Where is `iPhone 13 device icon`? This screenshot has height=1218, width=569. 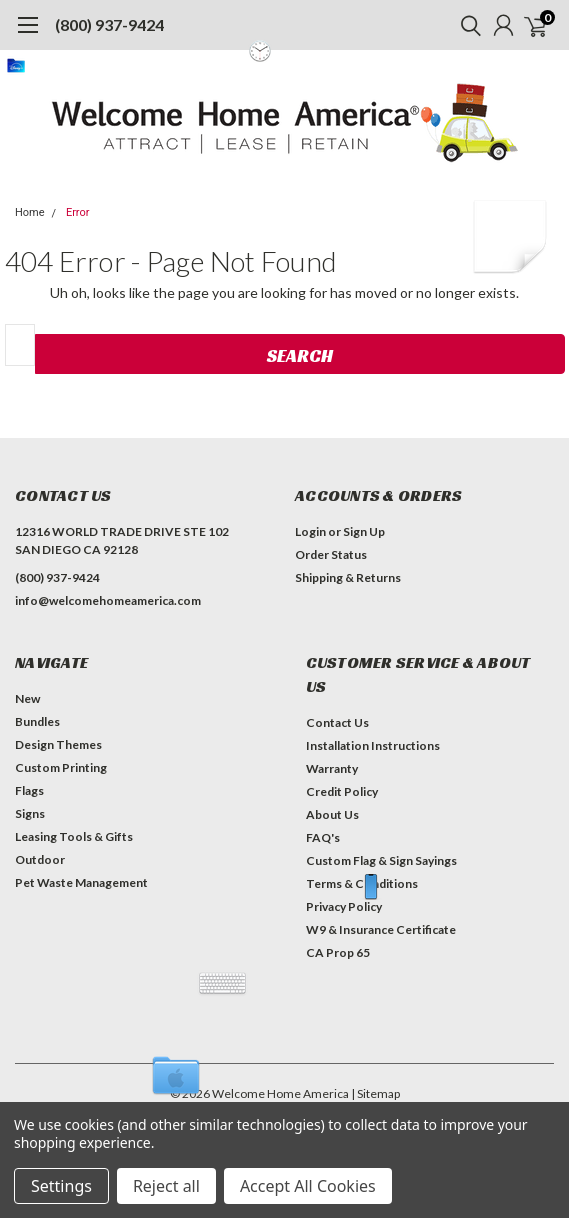
iPhone 13 device icon is located at coordinates (371, 887).